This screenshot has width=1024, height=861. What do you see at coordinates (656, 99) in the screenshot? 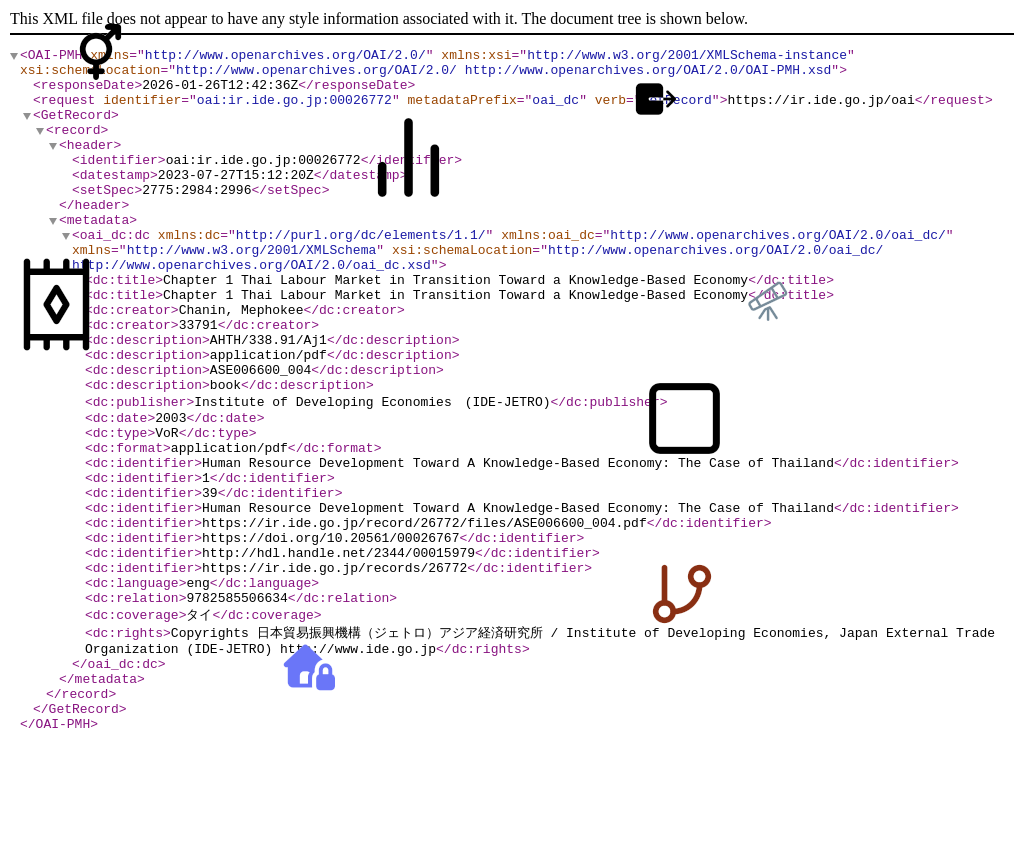
I see `log out of your account` at bounding box center [656, 99].